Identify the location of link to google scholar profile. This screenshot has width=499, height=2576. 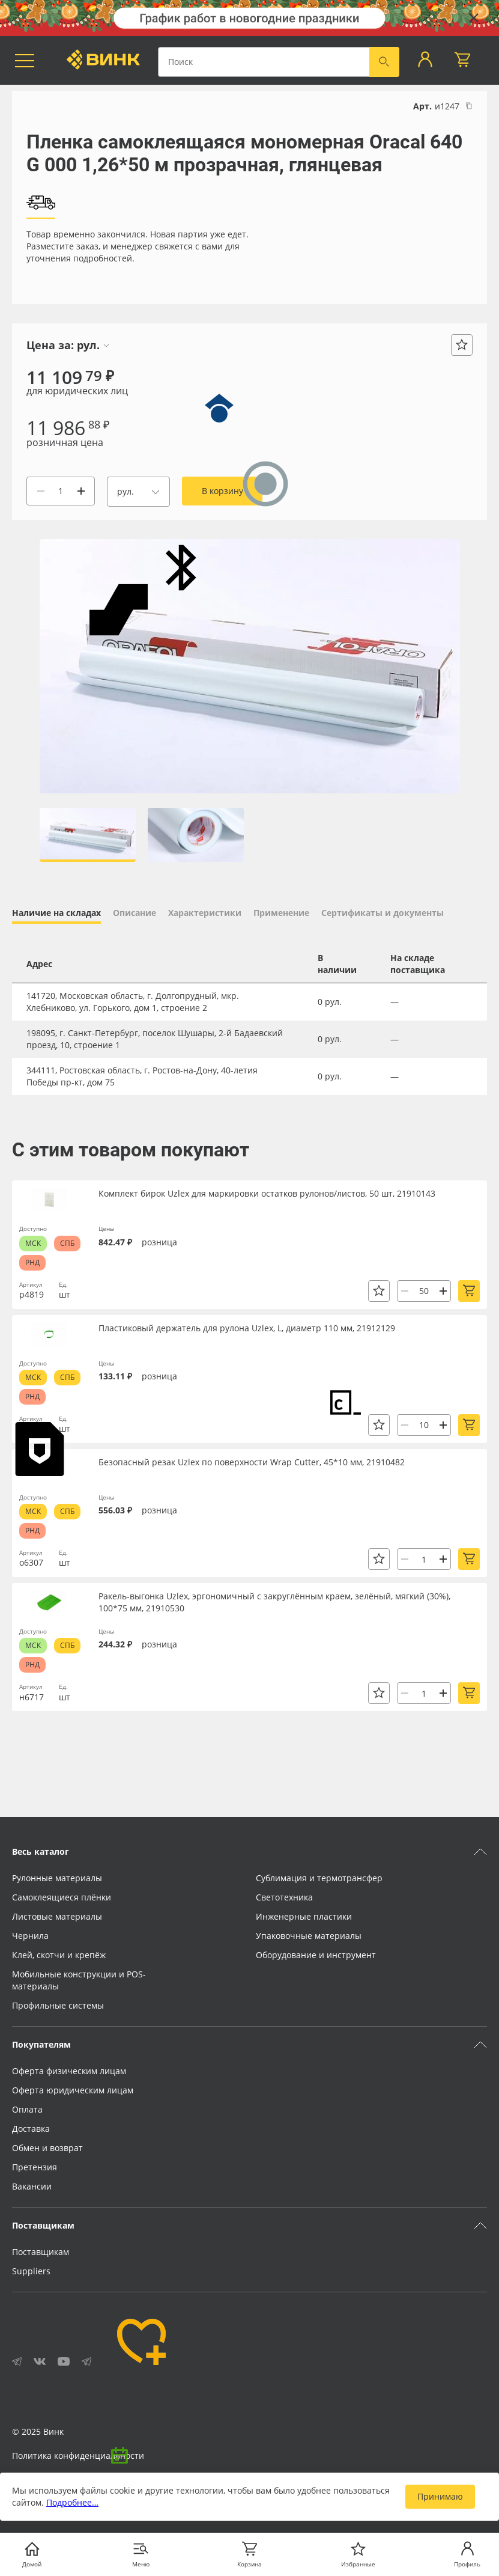
(219, 408).